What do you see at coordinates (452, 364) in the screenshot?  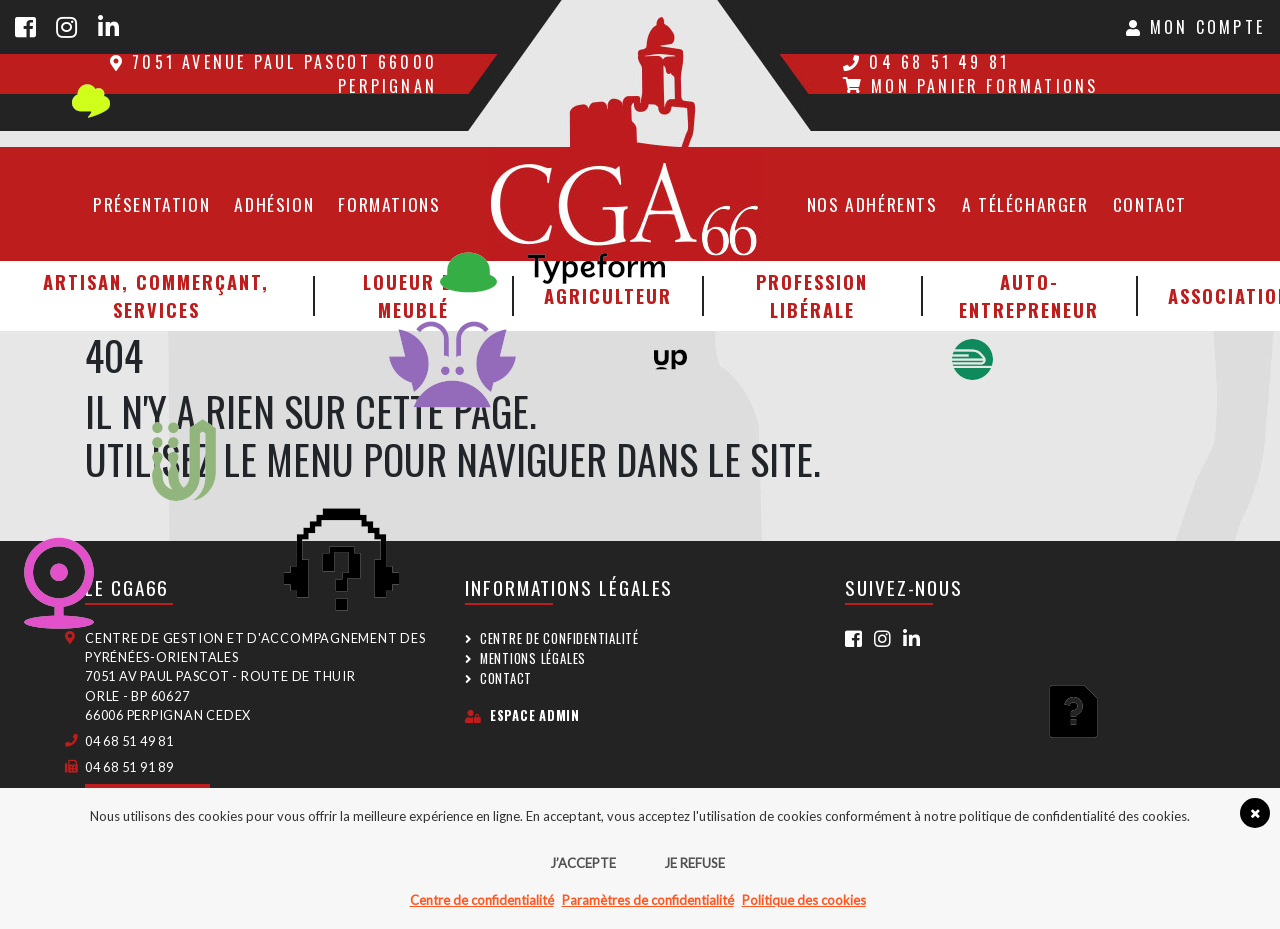 I see `open homarr dashboard` at bounding box center [452, 364].